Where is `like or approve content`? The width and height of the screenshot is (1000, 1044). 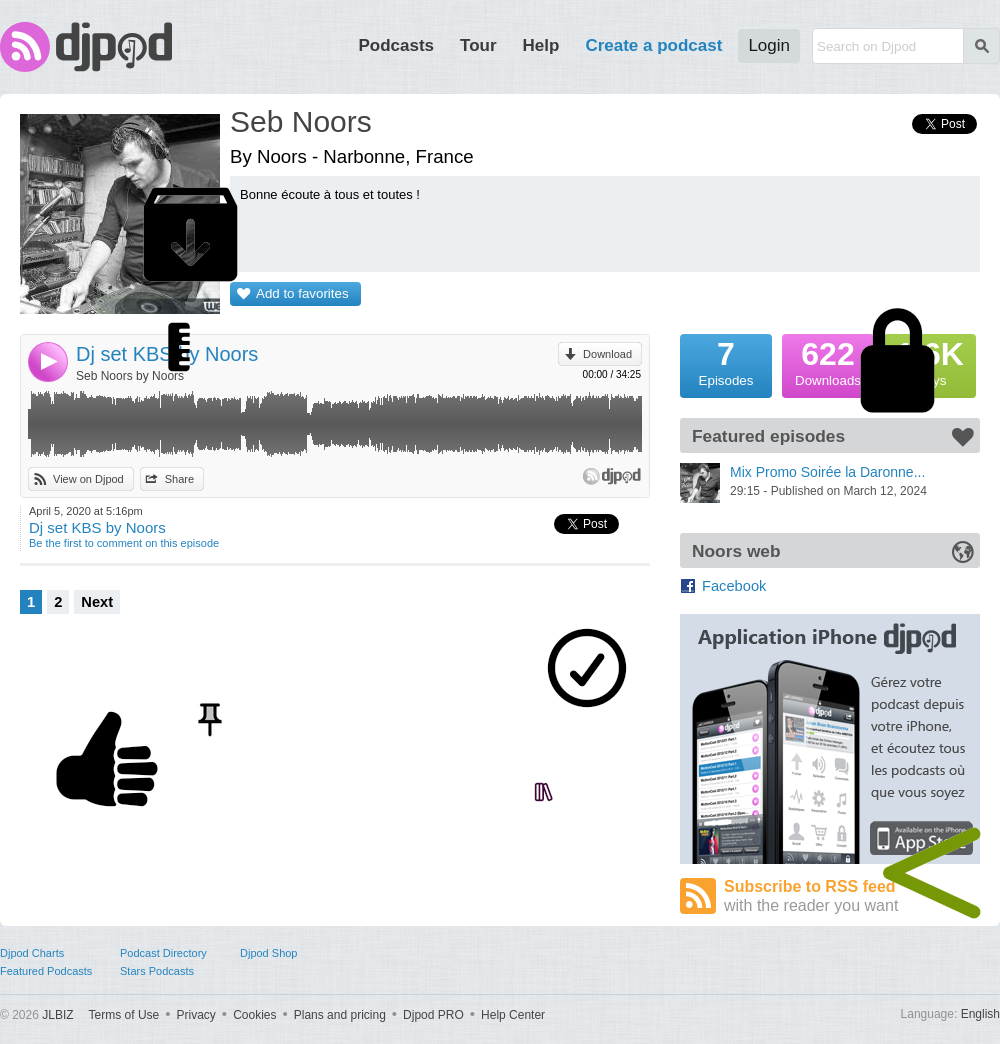
like or approve content is located at coordinates (107, 759).